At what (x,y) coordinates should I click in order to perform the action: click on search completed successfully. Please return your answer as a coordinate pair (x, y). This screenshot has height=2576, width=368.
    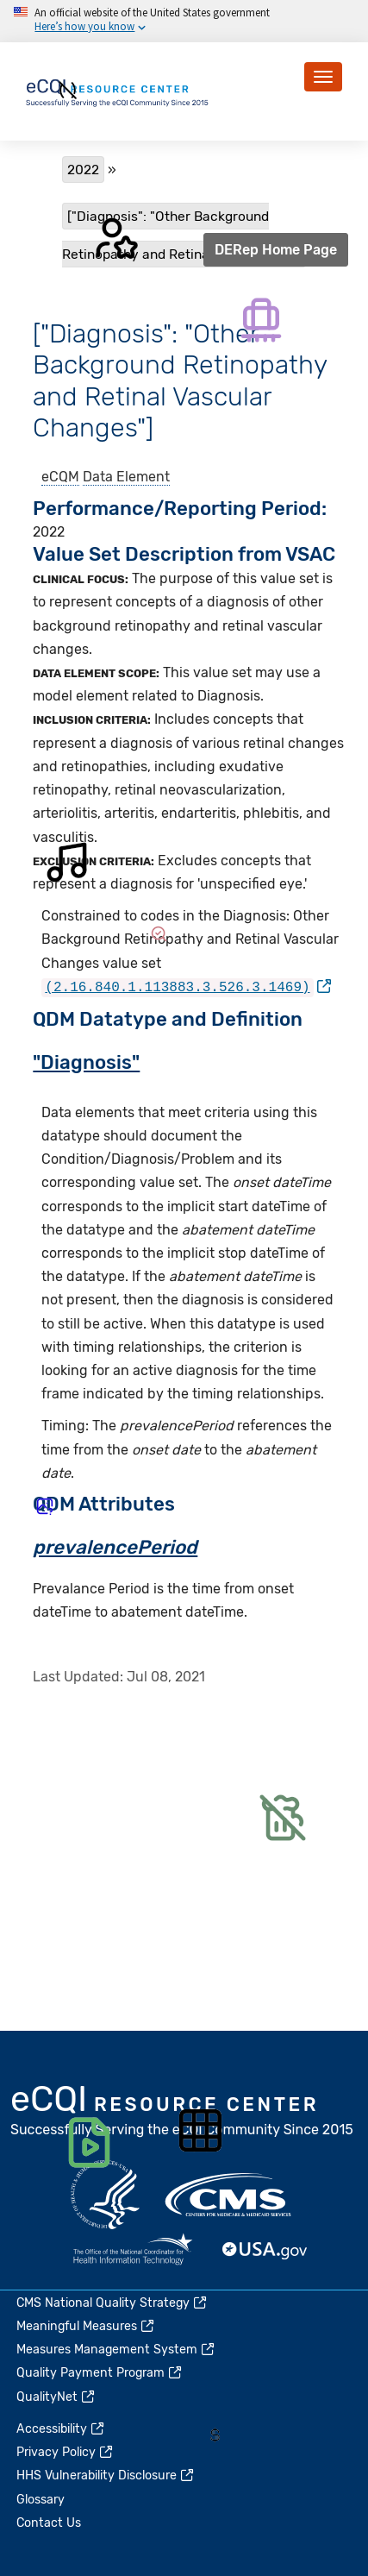
    Looking at the image, I should click on (159, 933).